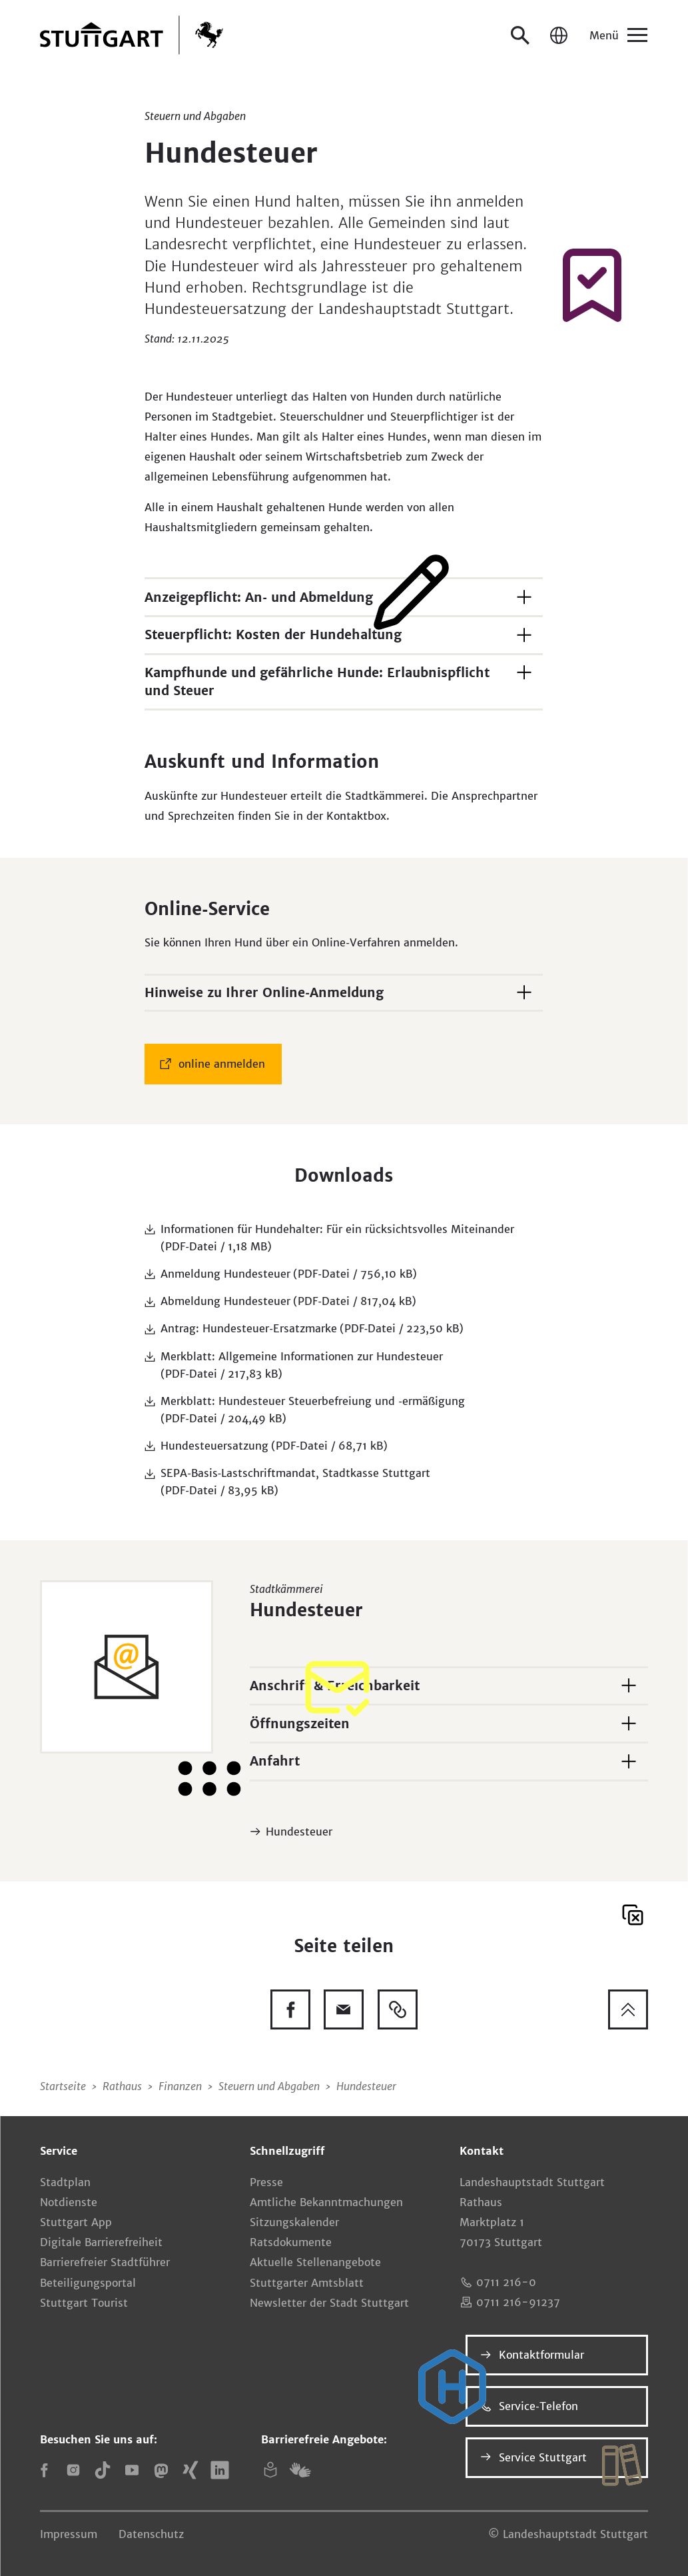 The image size is (688, 2576). I want to click on item successfully bookmarked, so click(592, 285).